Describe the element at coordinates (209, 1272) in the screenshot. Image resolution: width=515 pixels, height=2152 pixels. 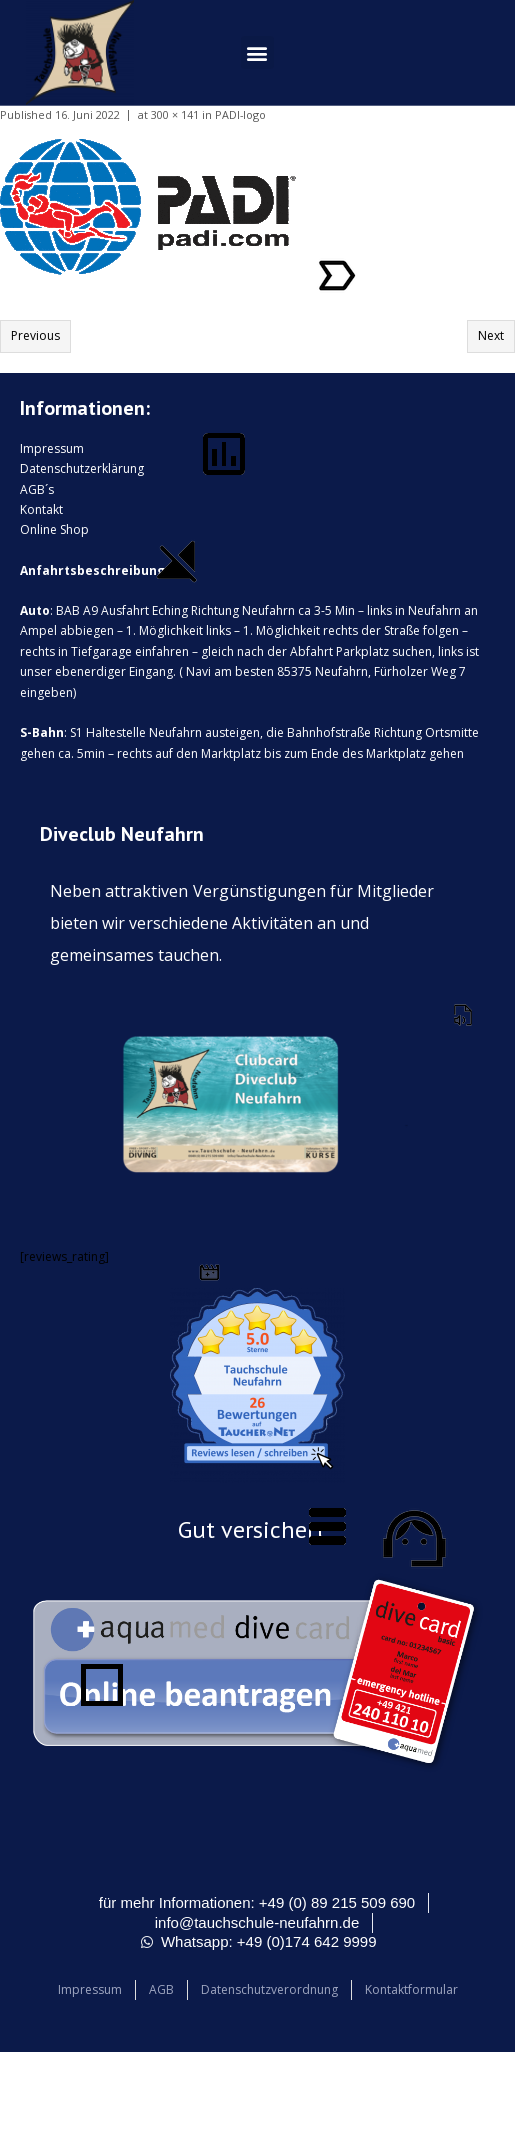
I see `apply filters or effects to a video` at that location.